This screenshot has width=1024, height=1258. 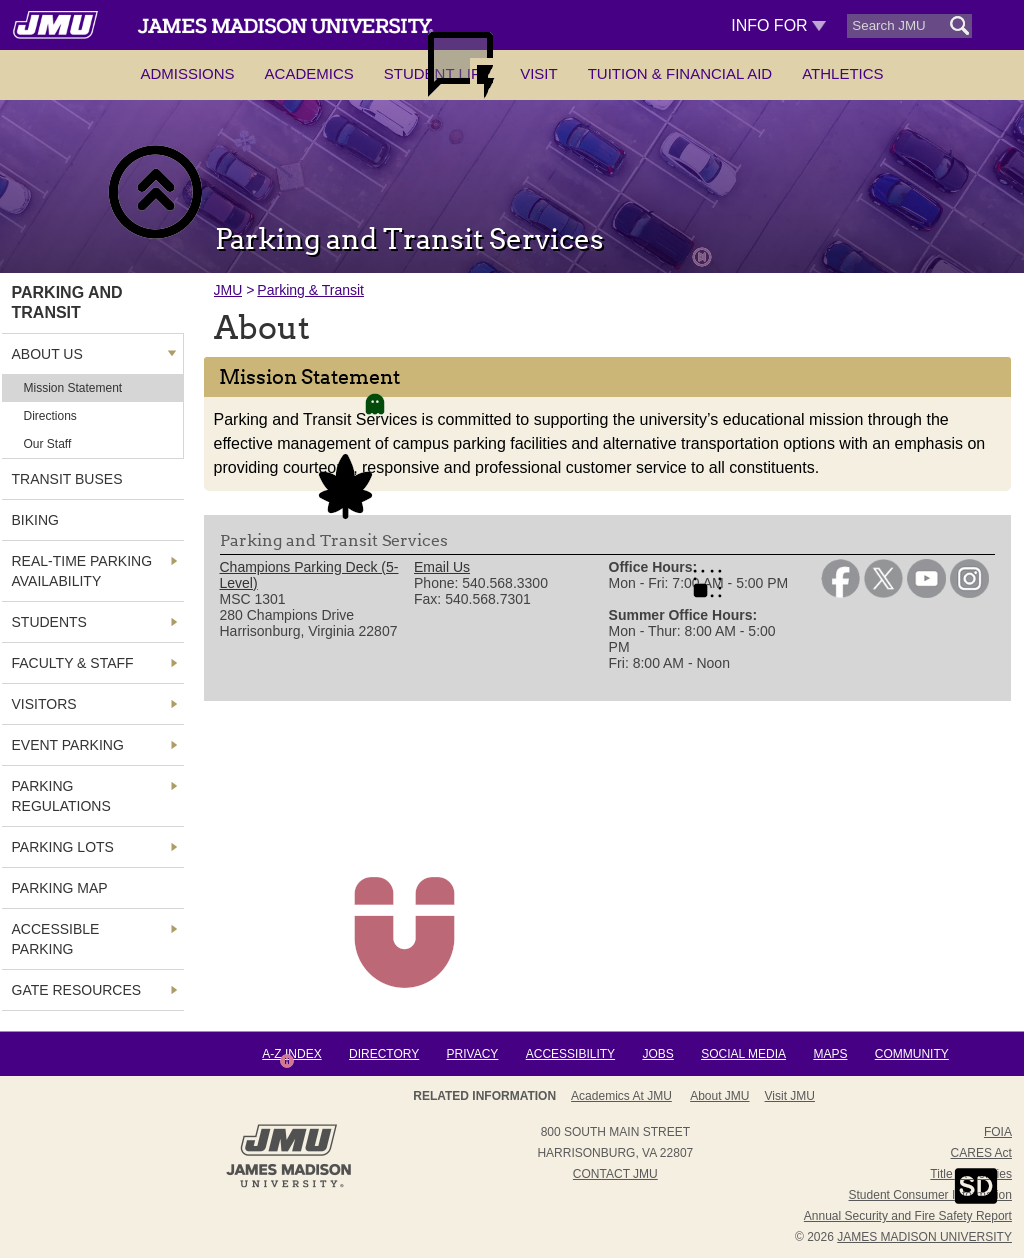 What do you see at coordinates (460, 64) in the screenshot?
I see `send a quick reply to a message` at bounding box center [460, 64].